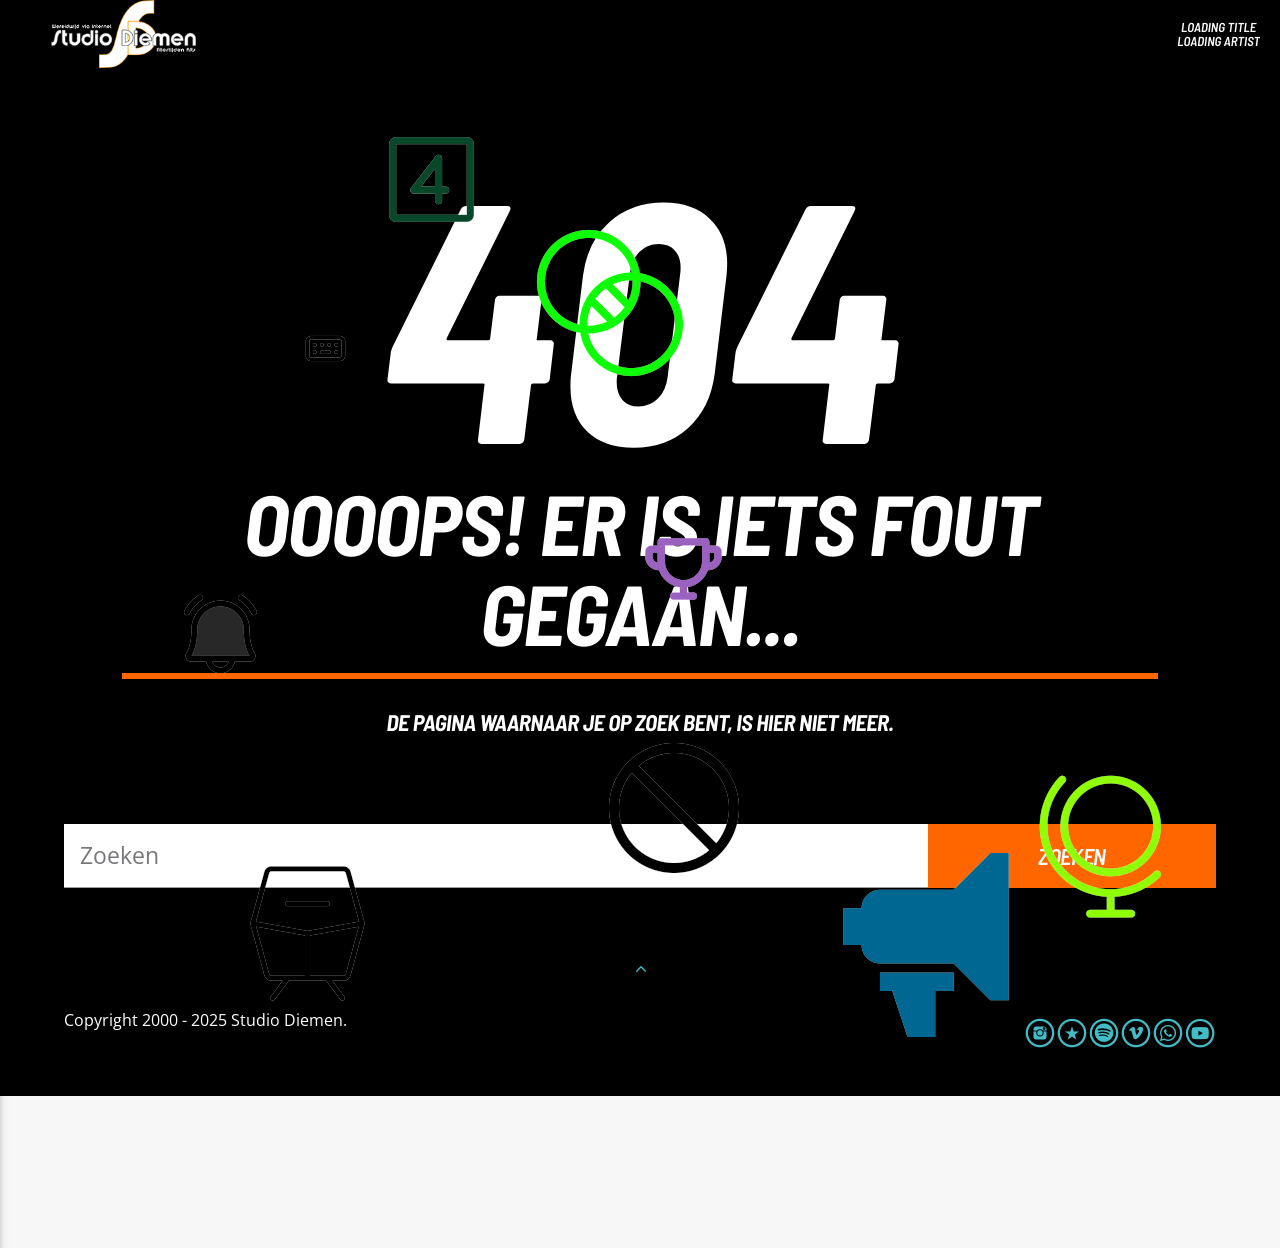 The width and height of the screenshot is (1280, 1248). What do you see at coordinates (431, 179) in the screenshot?
I see `select or input the number four` at bounding box center [431, 179].